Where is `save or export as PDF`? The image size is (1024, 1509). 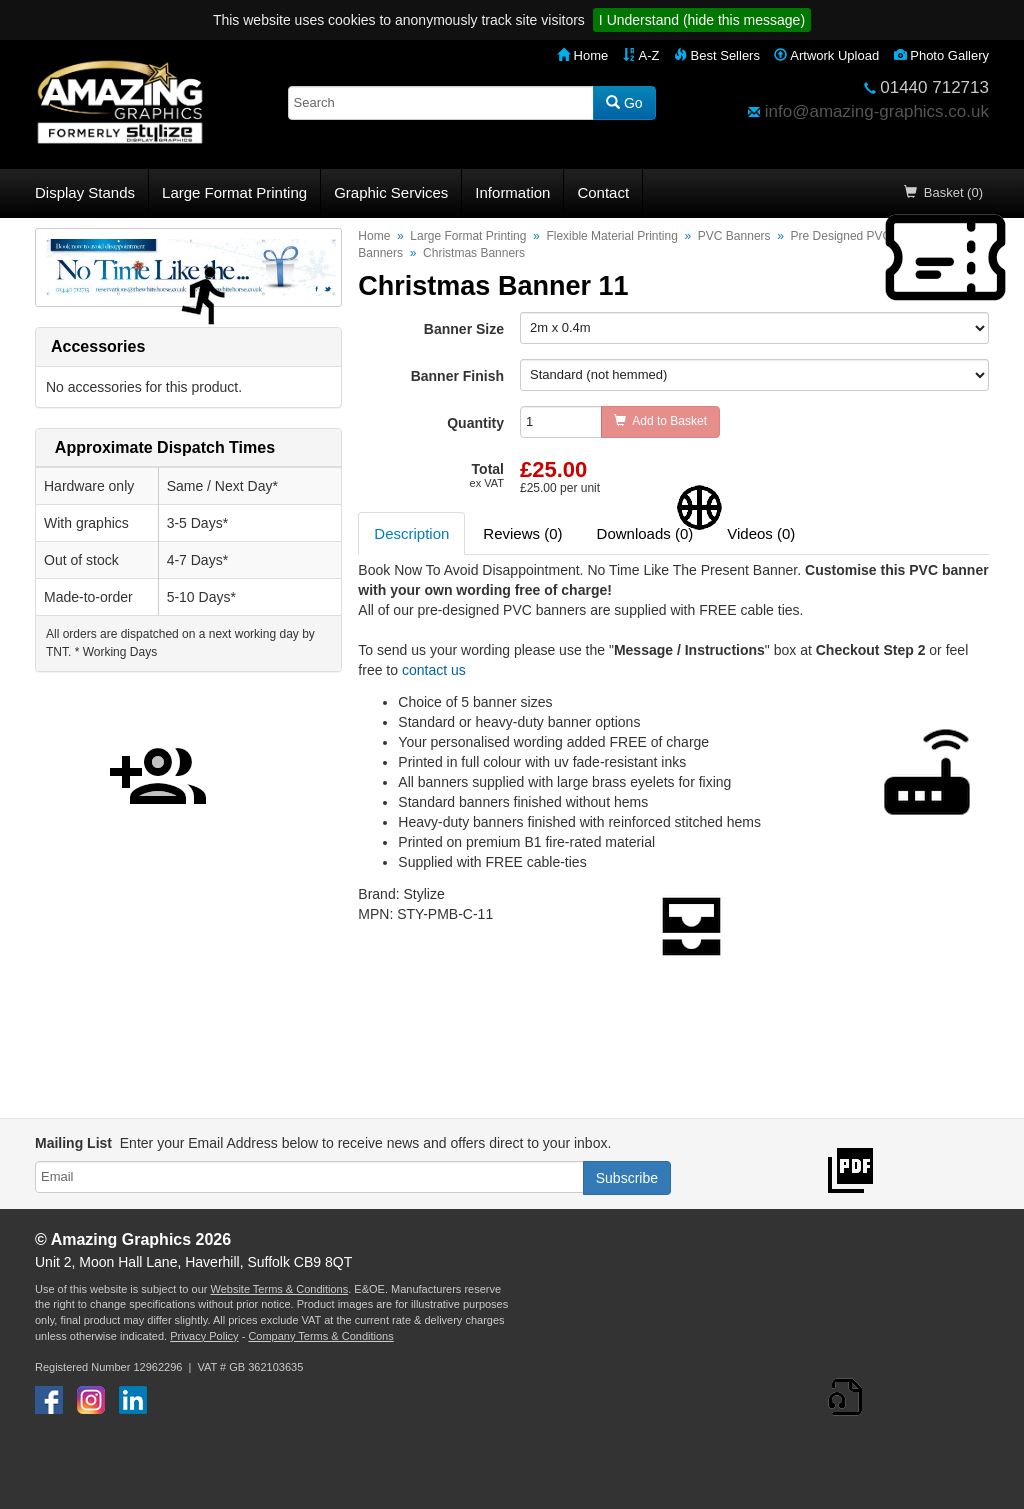
save or export as PDF is located at coordinates (850, 1170).